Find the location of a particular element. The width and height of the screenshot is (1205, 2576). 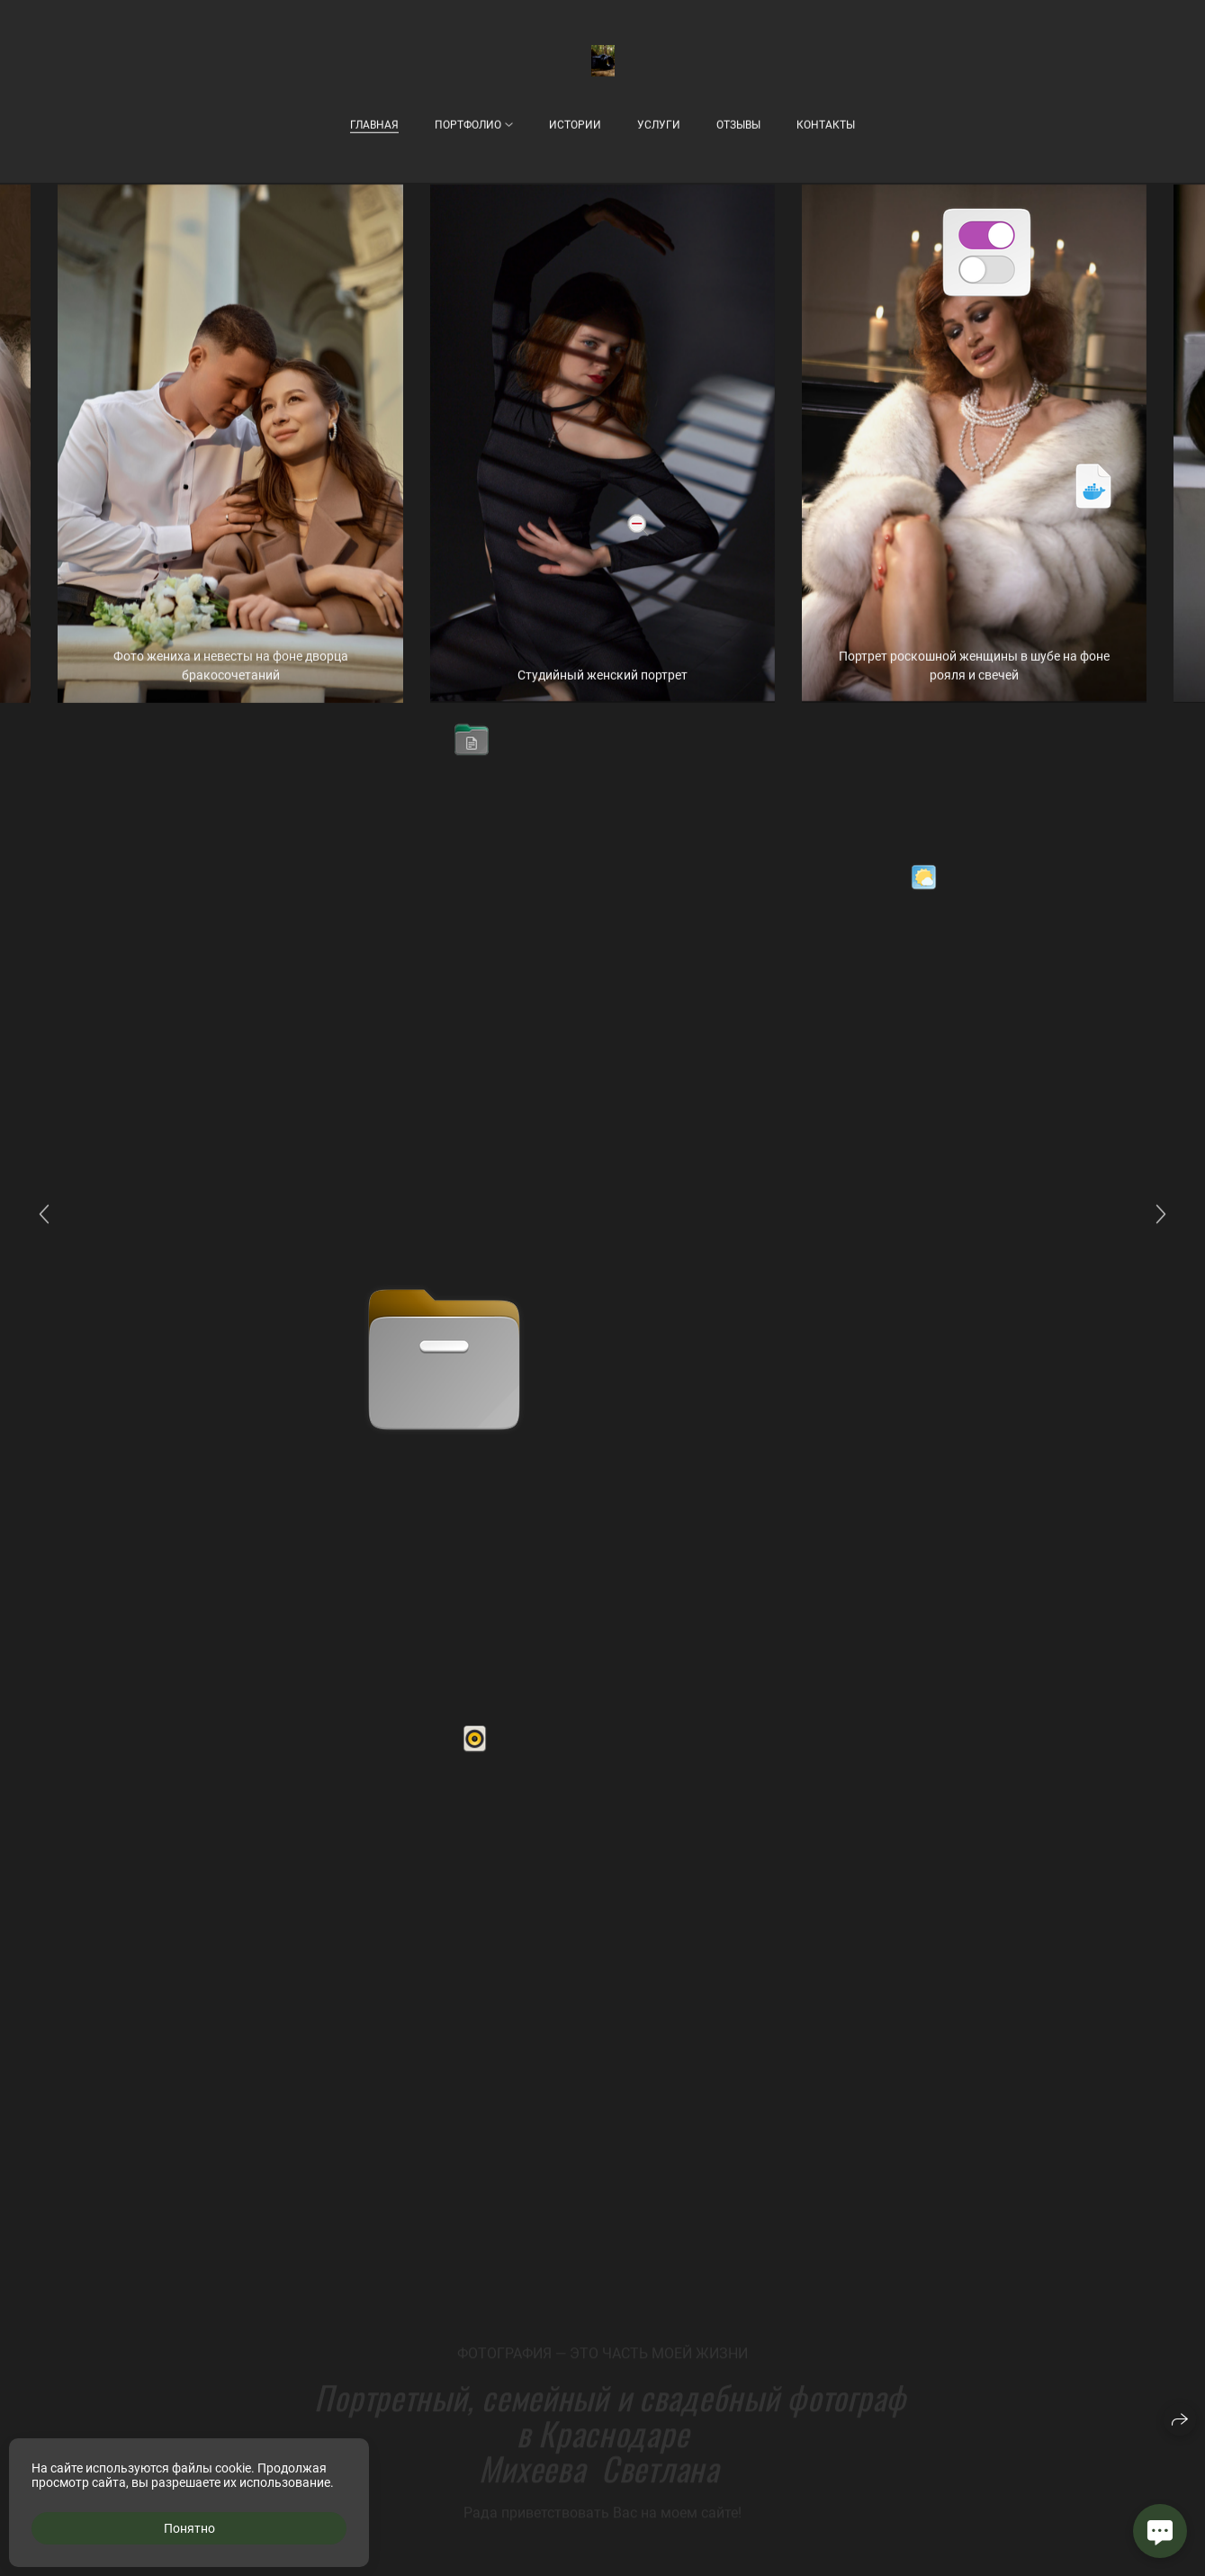

open rhythmbox music player is located at coordinates (474, 1738).